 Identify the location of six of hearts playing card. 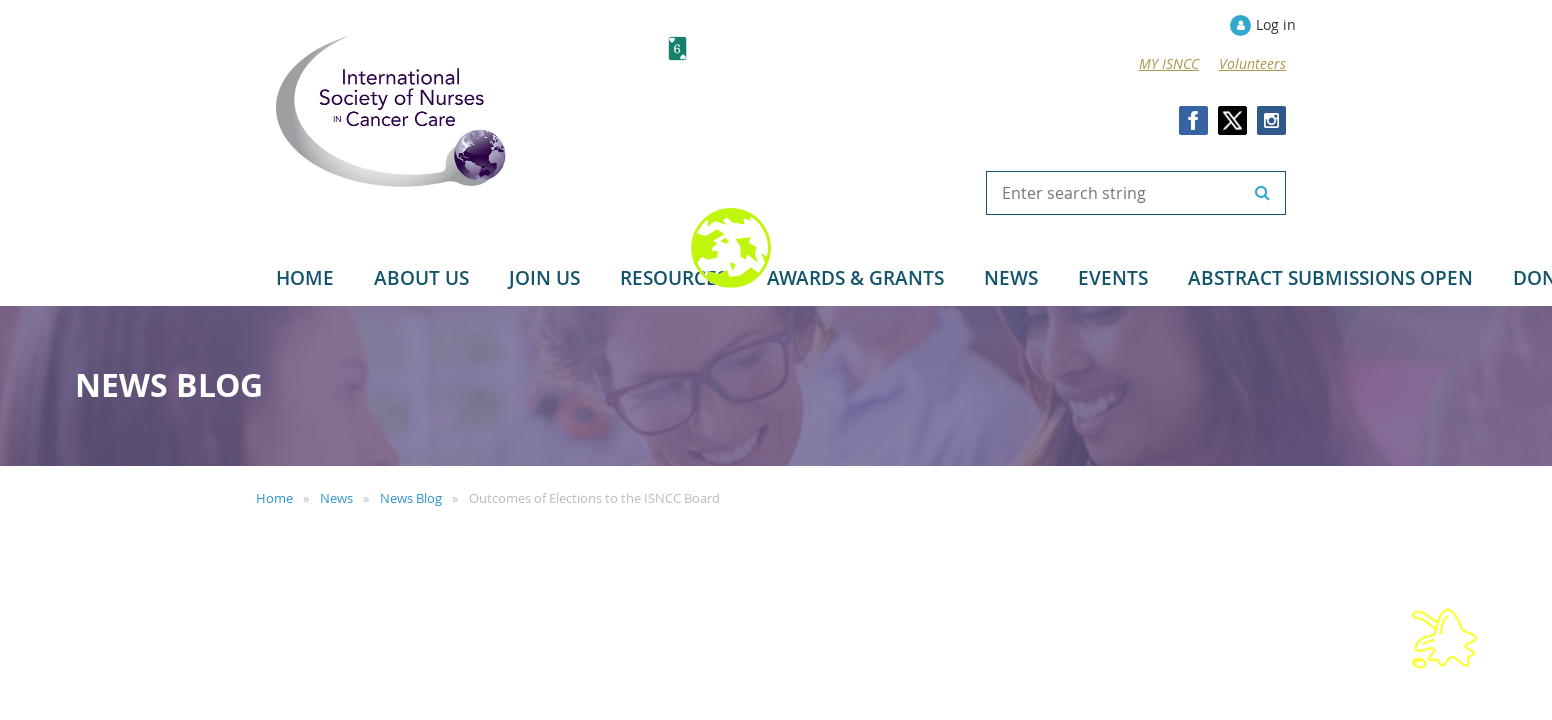
(677, 48).